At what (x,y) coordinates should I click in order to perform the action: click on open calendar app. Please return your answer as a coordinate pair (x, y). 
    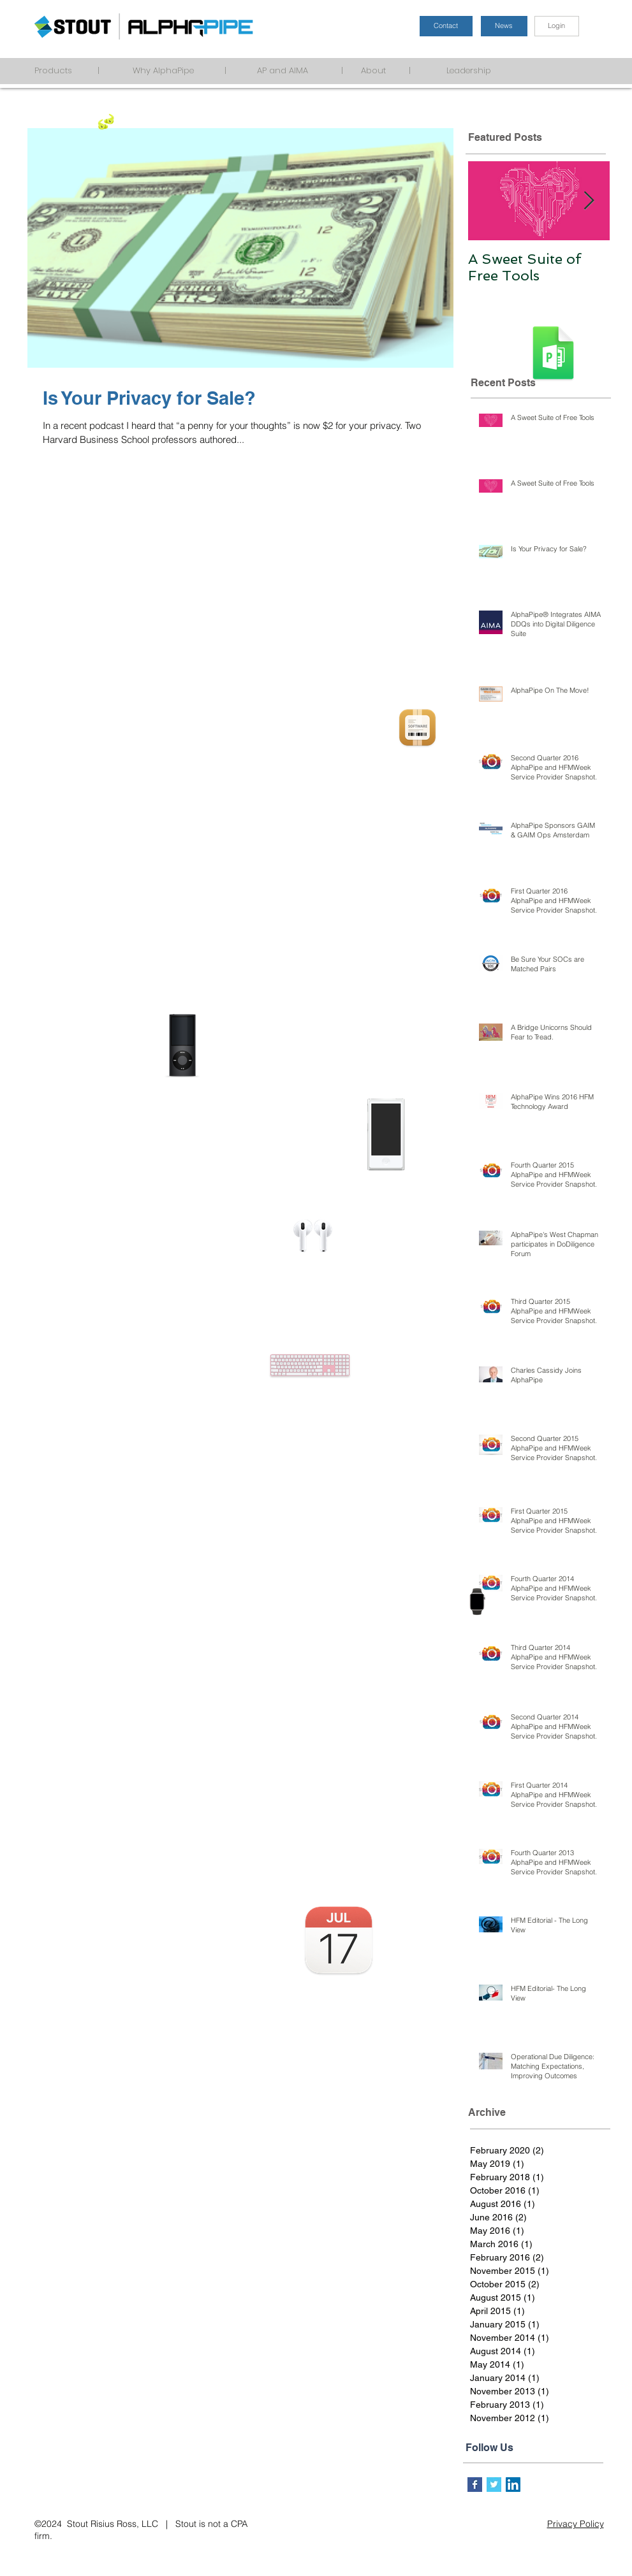
    Looking at the image, I should click on (339, 1940).